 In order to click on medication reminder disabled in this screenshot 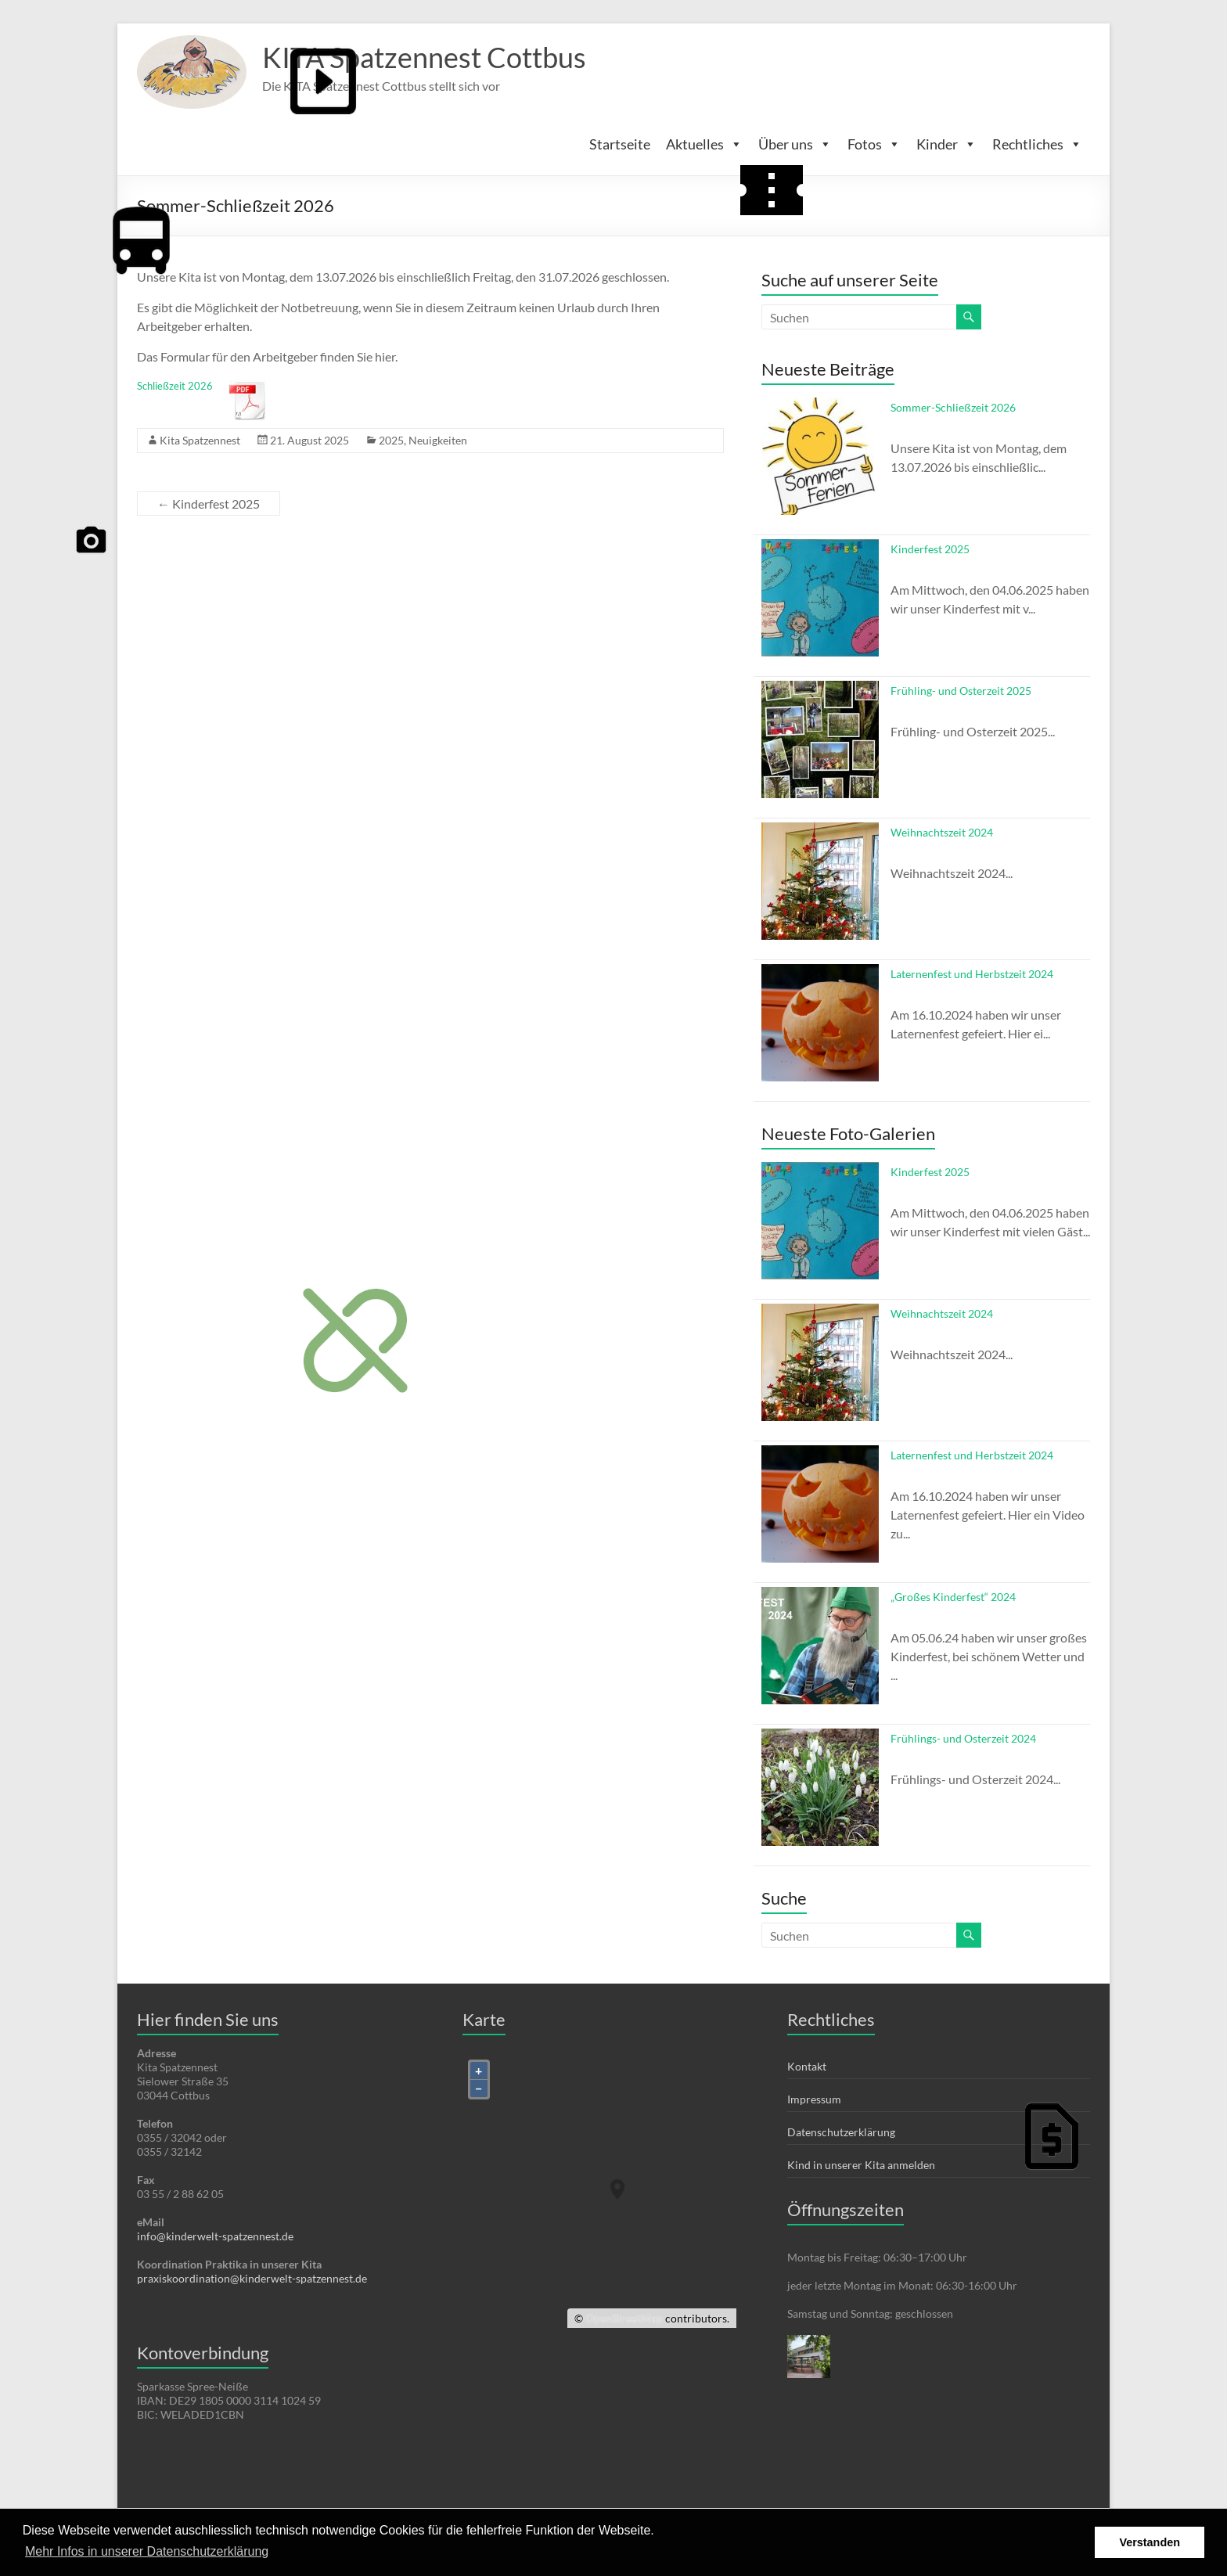, I will do `click(355, 1340)`.